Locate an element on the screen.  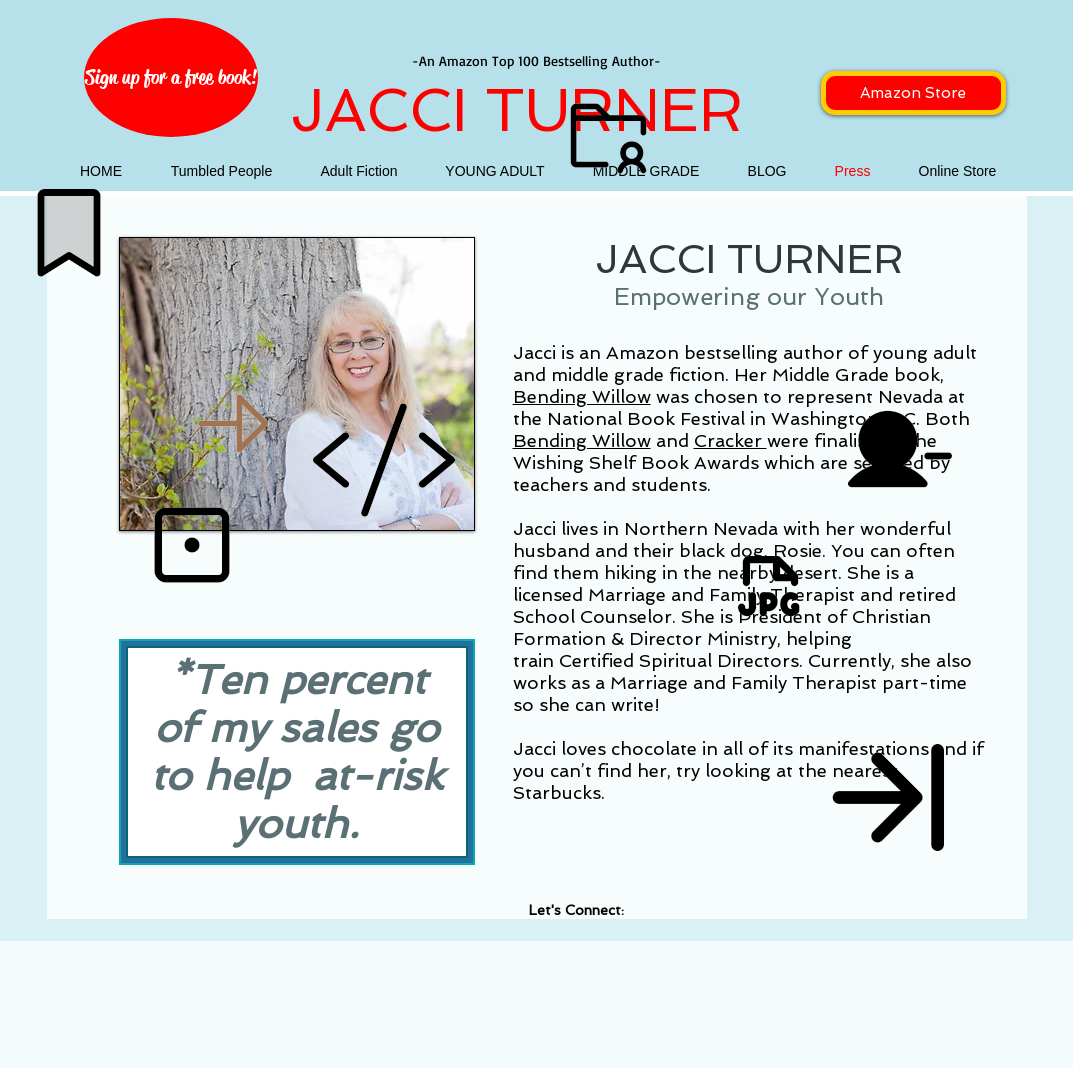
view or edit source code is located at coordinates (384, 460).